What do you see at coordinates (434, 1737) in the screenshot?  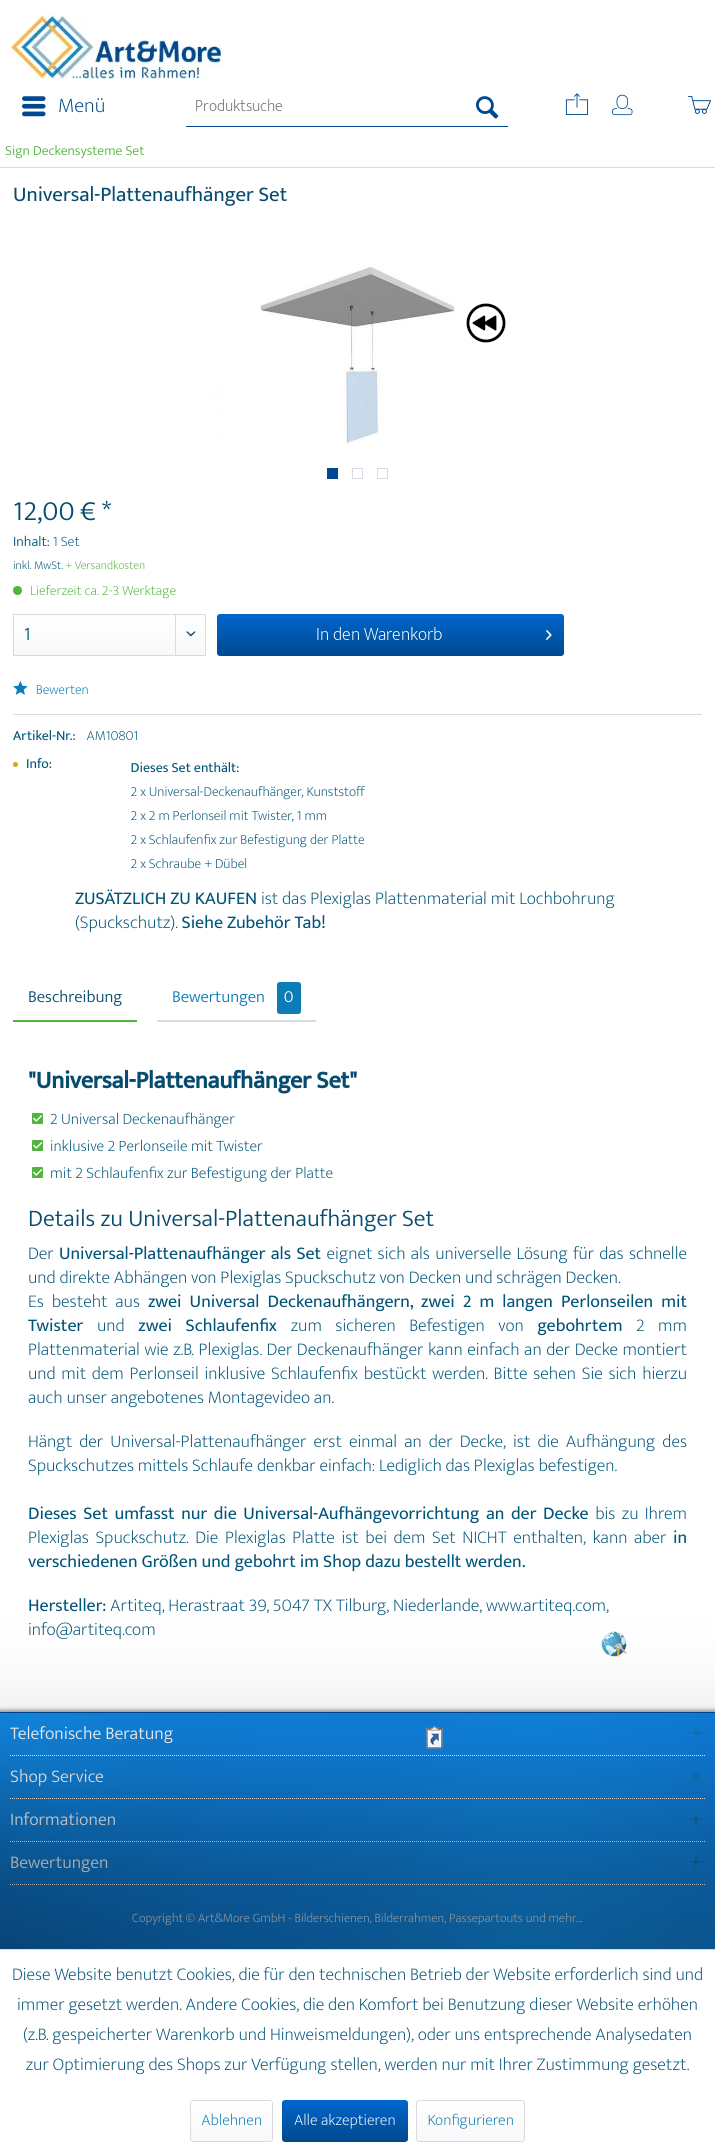 I see `clipboard containing a shortcut or alias` at bounding box center [434, 1737].